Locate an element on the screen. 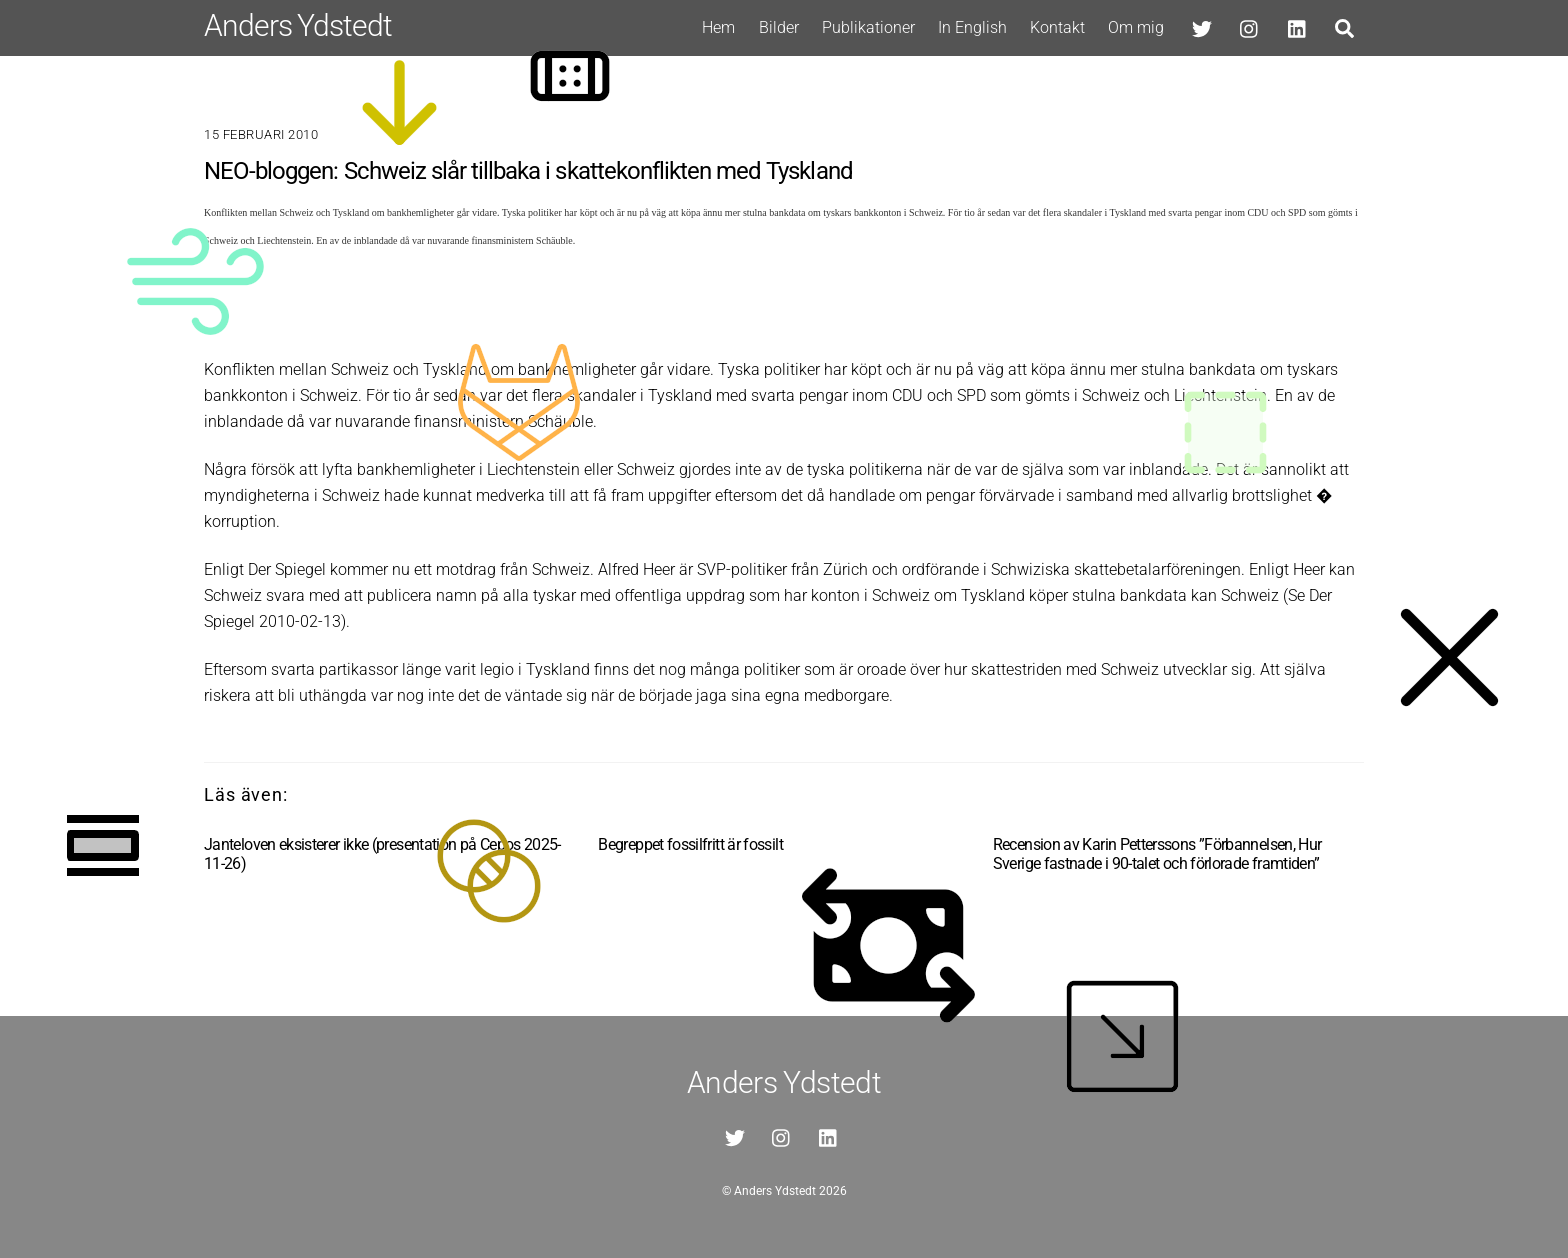 The width and height of the screenshot is (1568, 1258). link to gitlab repository is located at coordinates (519, 400).